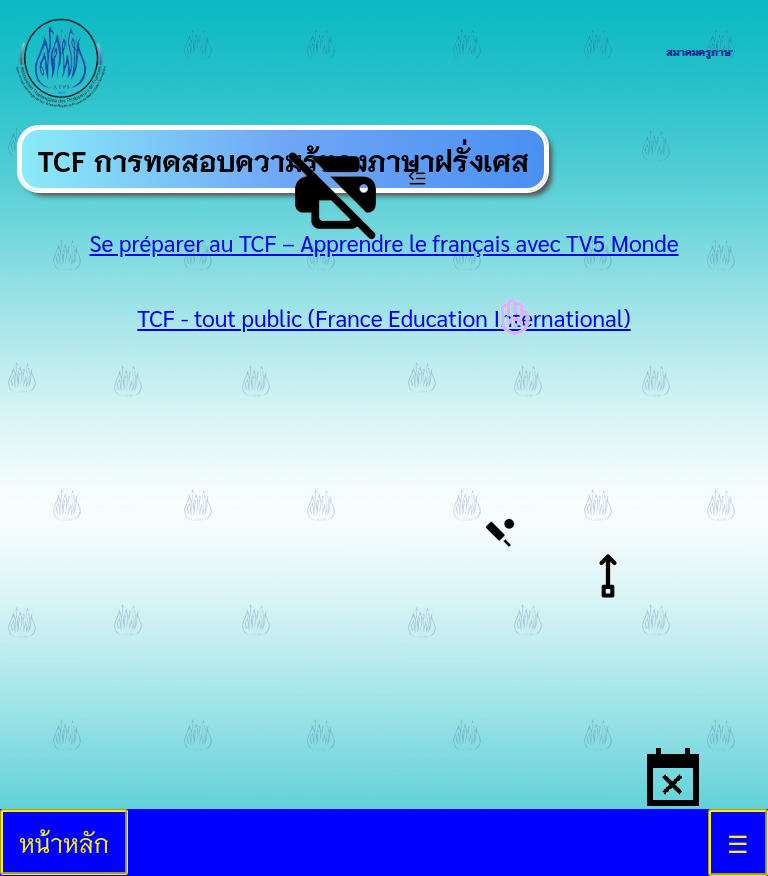  I want to click on access cricket sports scores or news, so click(500, 533).